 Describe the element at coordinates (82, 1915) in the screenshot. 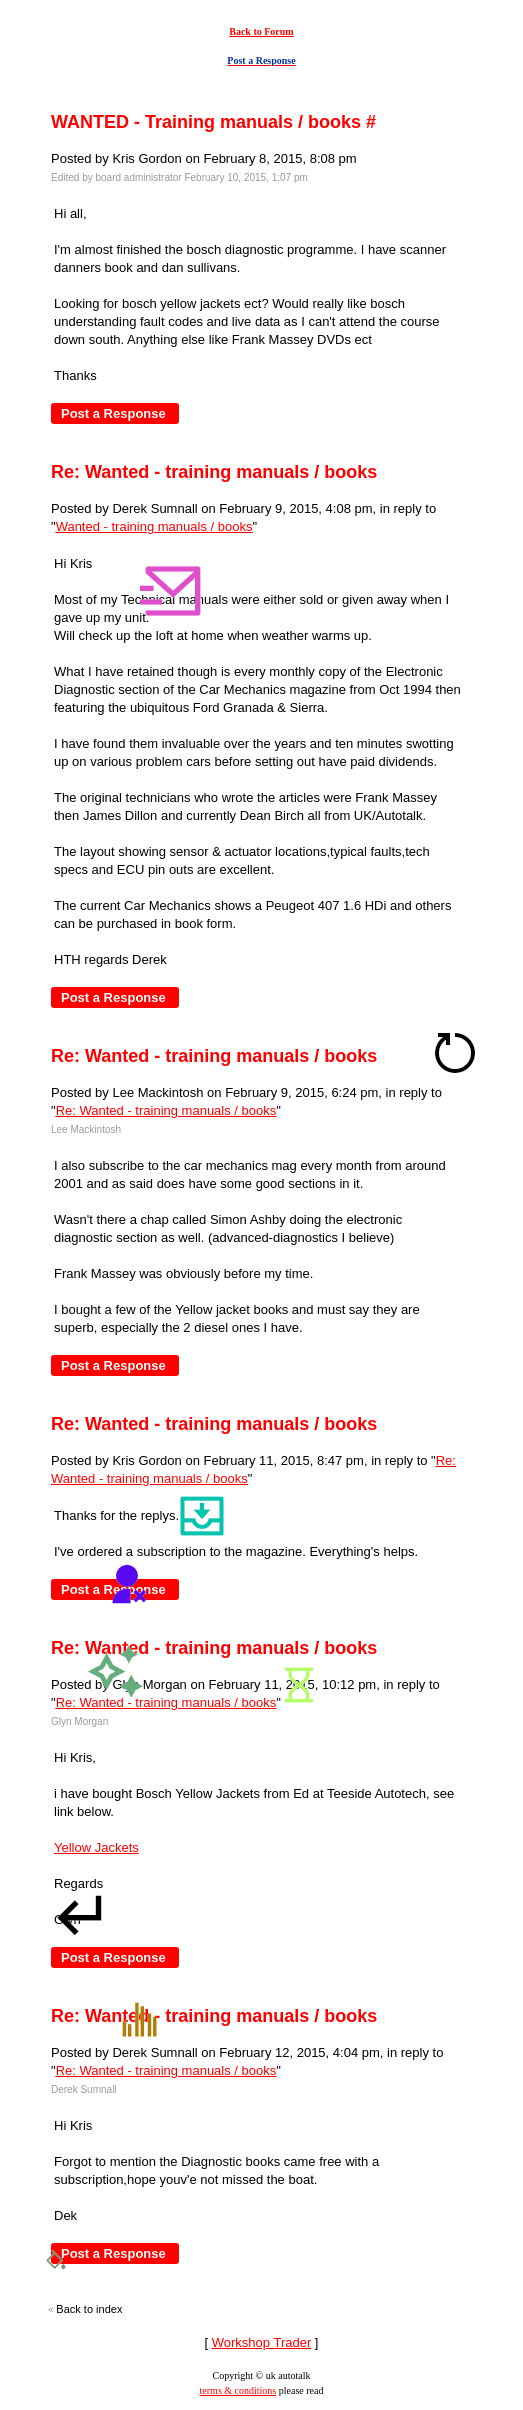

I see `return or go back to previous step` at that location.